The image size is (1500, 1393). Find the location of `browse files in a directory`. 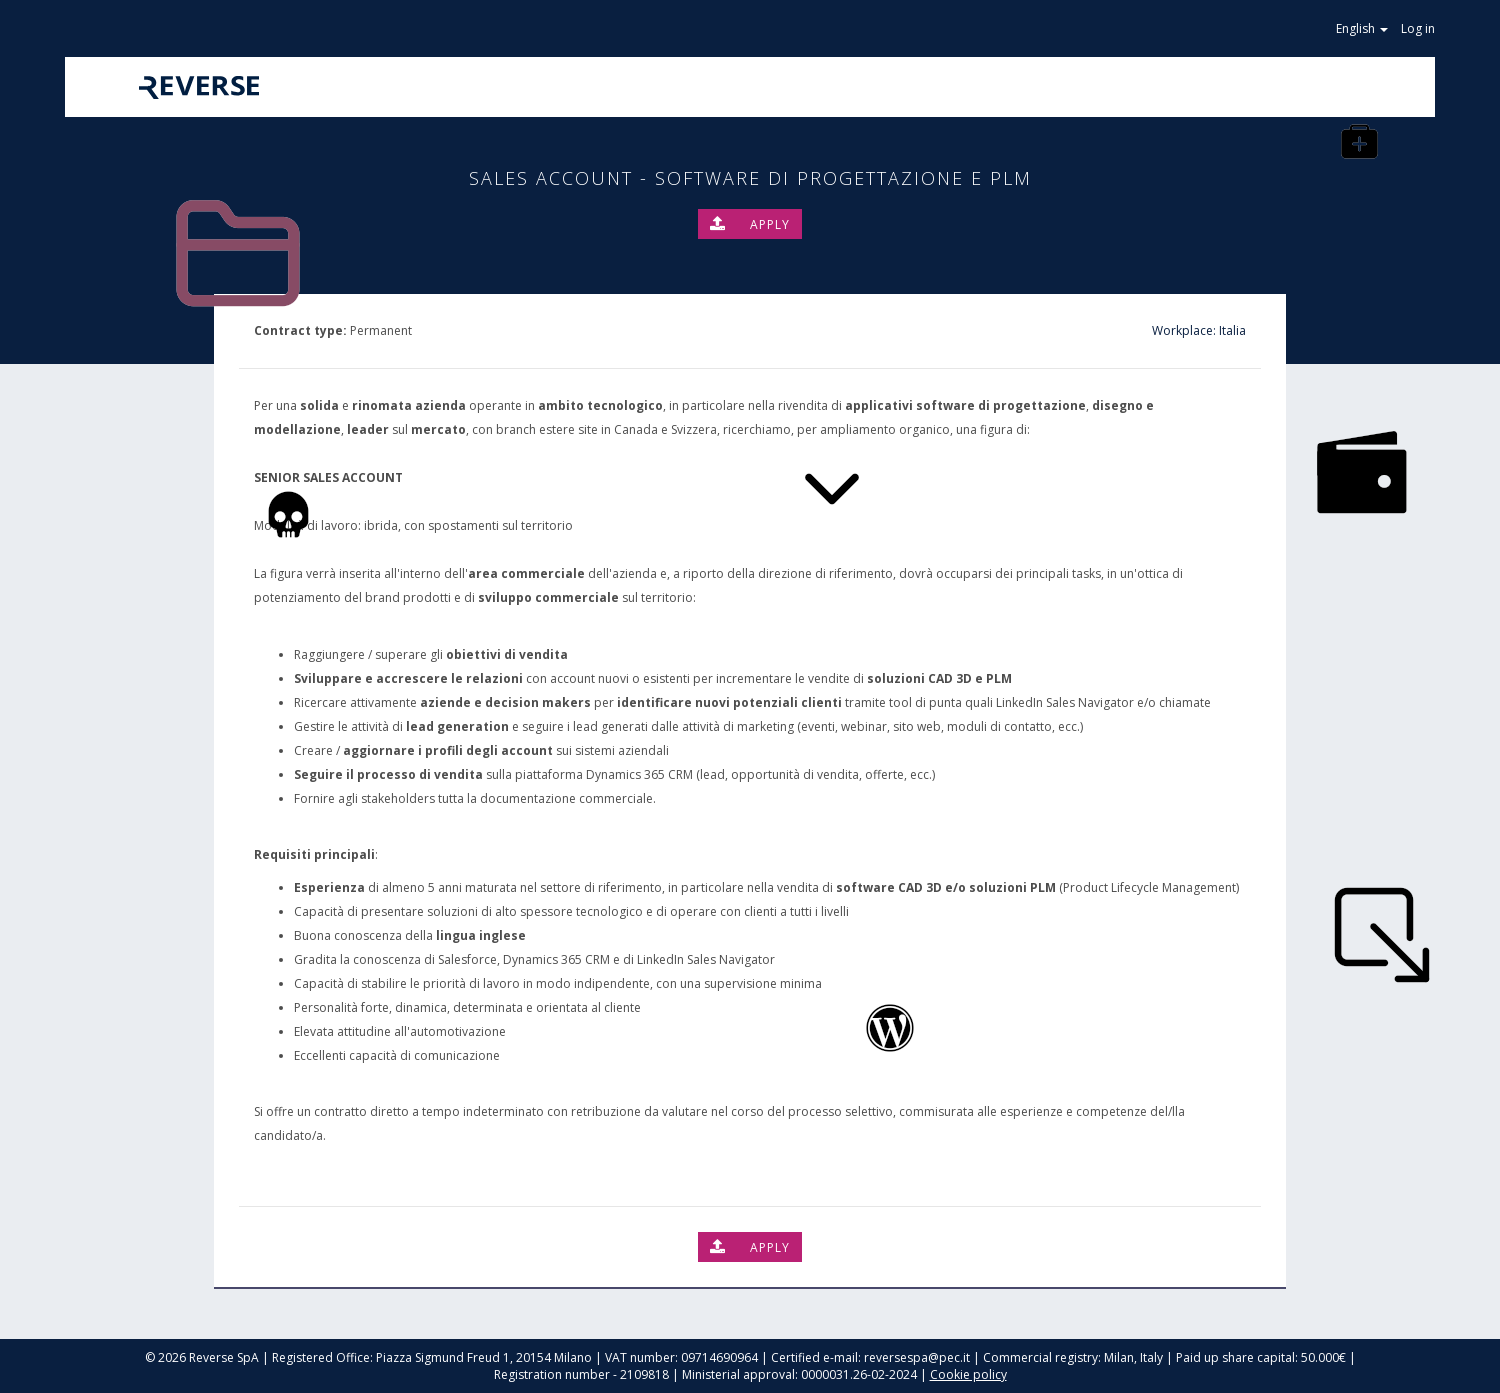

browse files in a directory is located at coordinates (238, 256).